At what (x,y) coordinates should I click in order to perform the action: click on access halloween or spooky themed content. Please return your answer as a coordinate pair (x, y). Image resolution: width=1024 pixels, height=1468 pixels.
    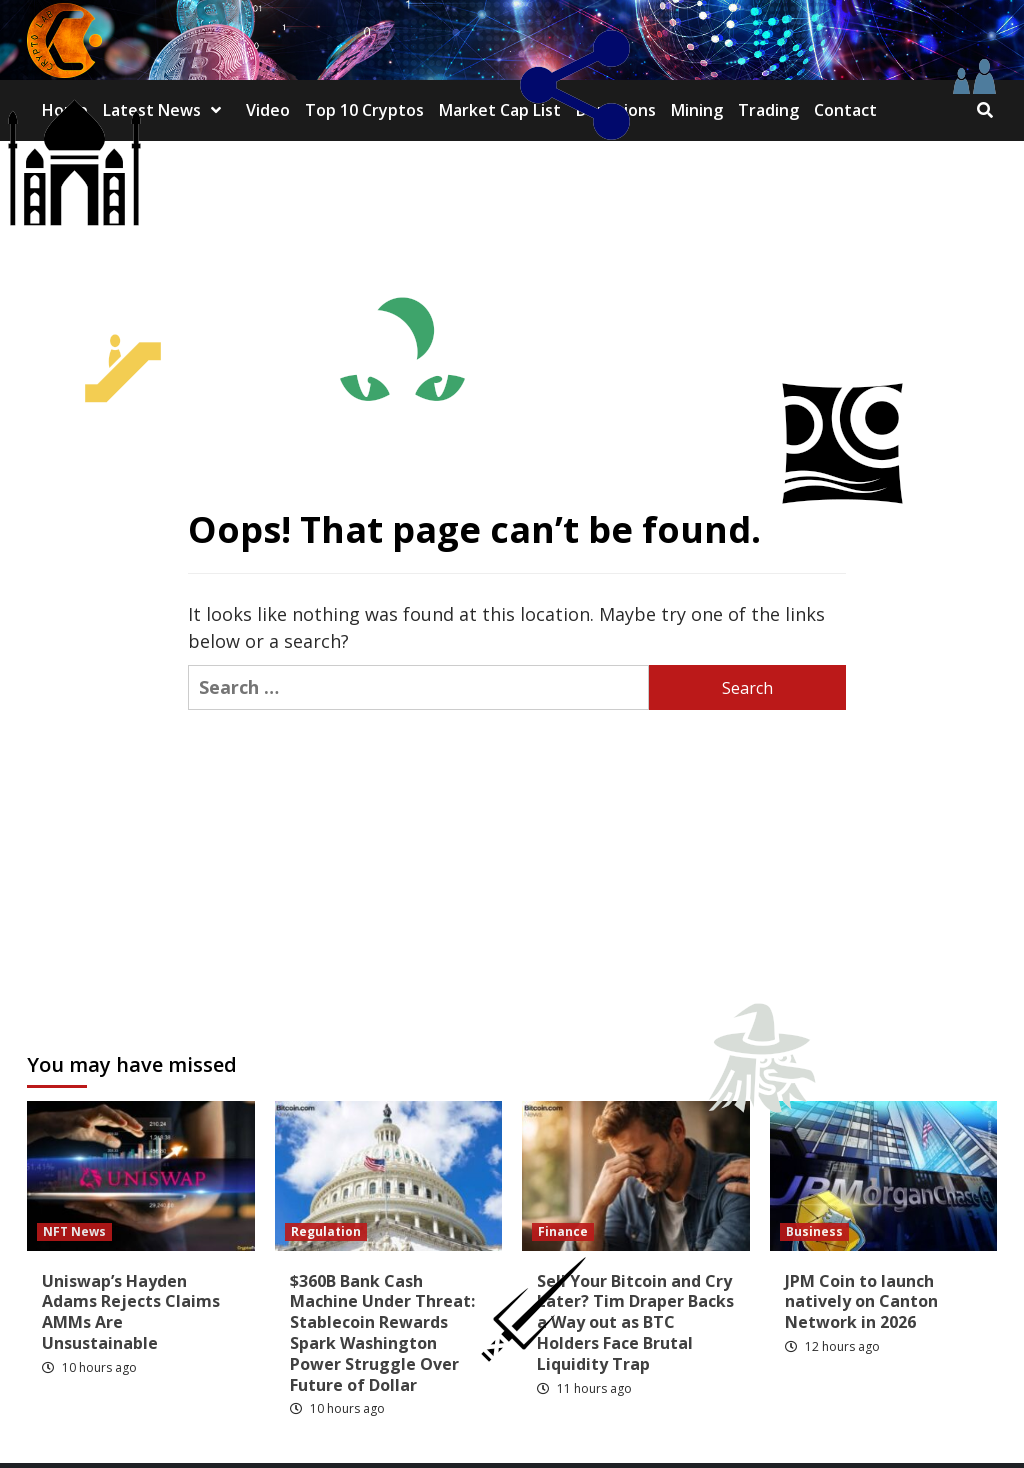
    Looking at the image, I should click on (762, 1058).